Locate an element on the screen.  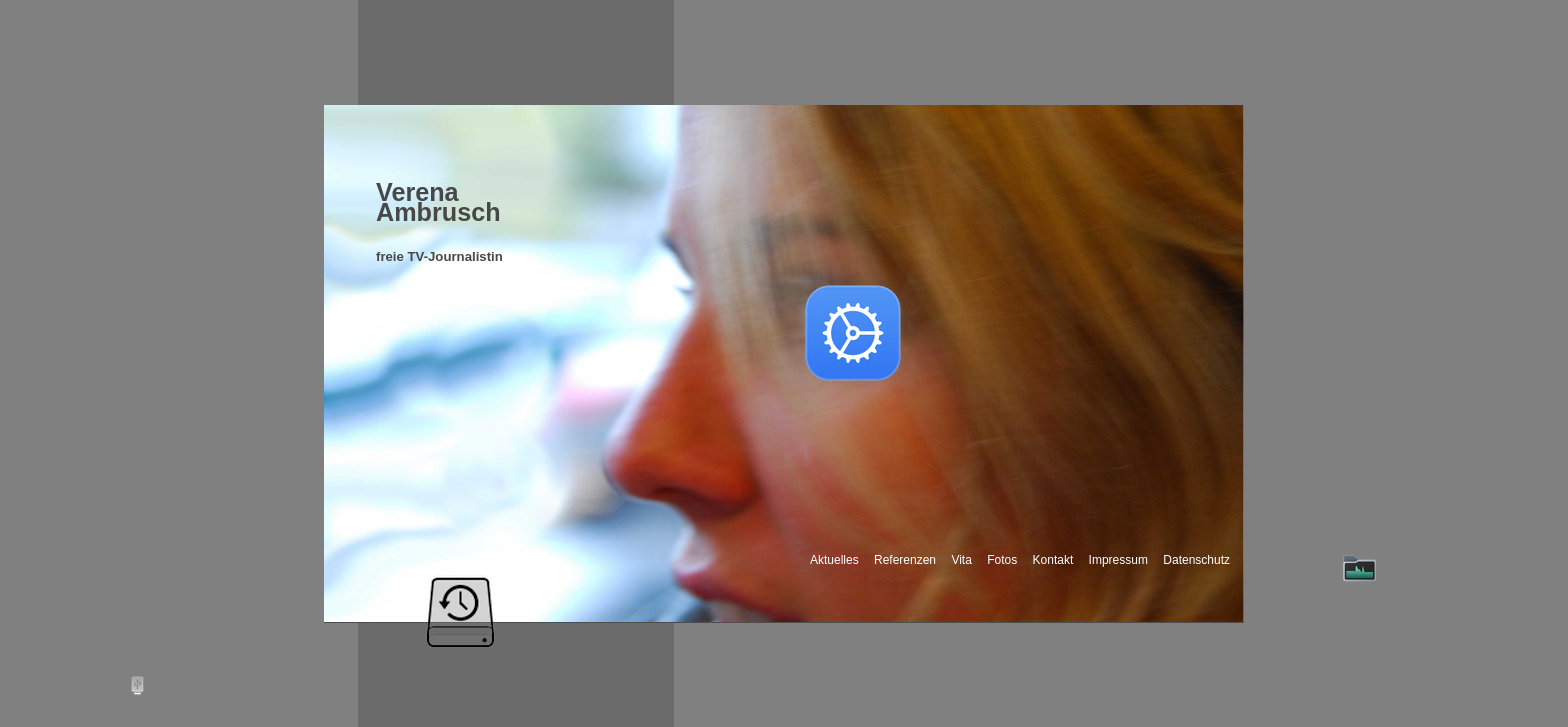
open system monitoring files is located at coordinates (1359, 569).